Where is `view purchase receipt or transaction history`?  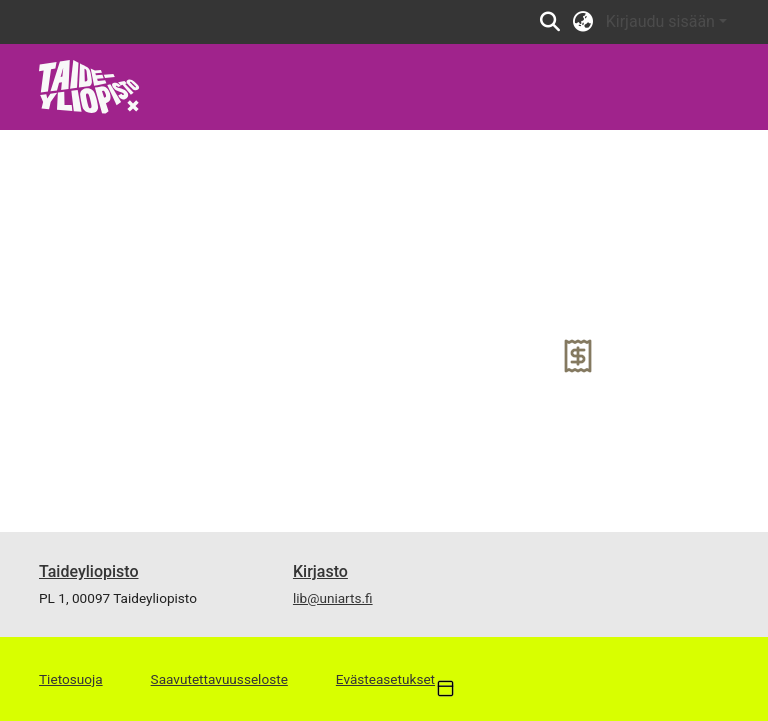
view purchase receipt or transaction history is located at coordinates (578, 356).